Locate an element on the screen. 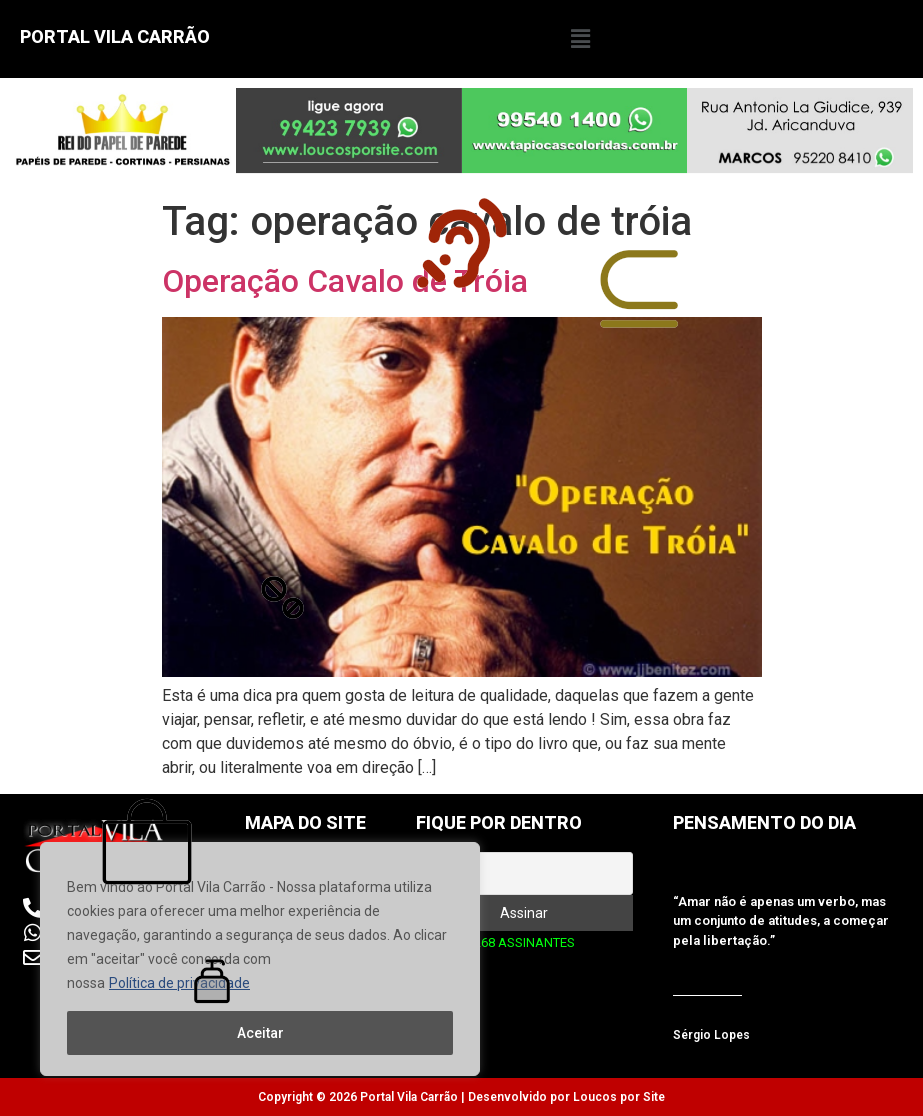 The image size is (923, 1116). access medication tracking or reminders is located at coordinates (282, 597).